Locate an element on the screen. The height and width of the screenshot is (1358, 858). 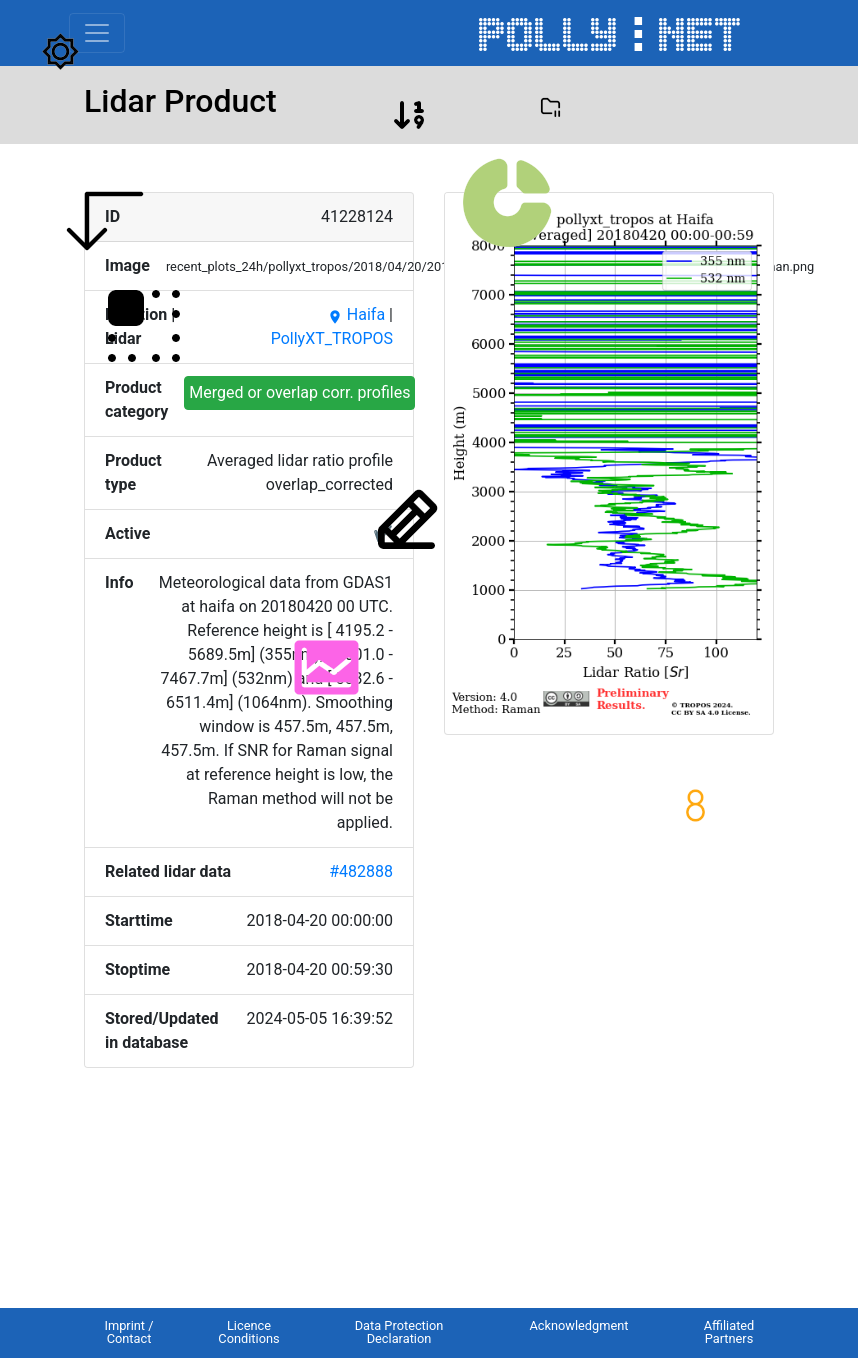
indicates the number eight in a sequence or list is located at coordinates (695, 805).